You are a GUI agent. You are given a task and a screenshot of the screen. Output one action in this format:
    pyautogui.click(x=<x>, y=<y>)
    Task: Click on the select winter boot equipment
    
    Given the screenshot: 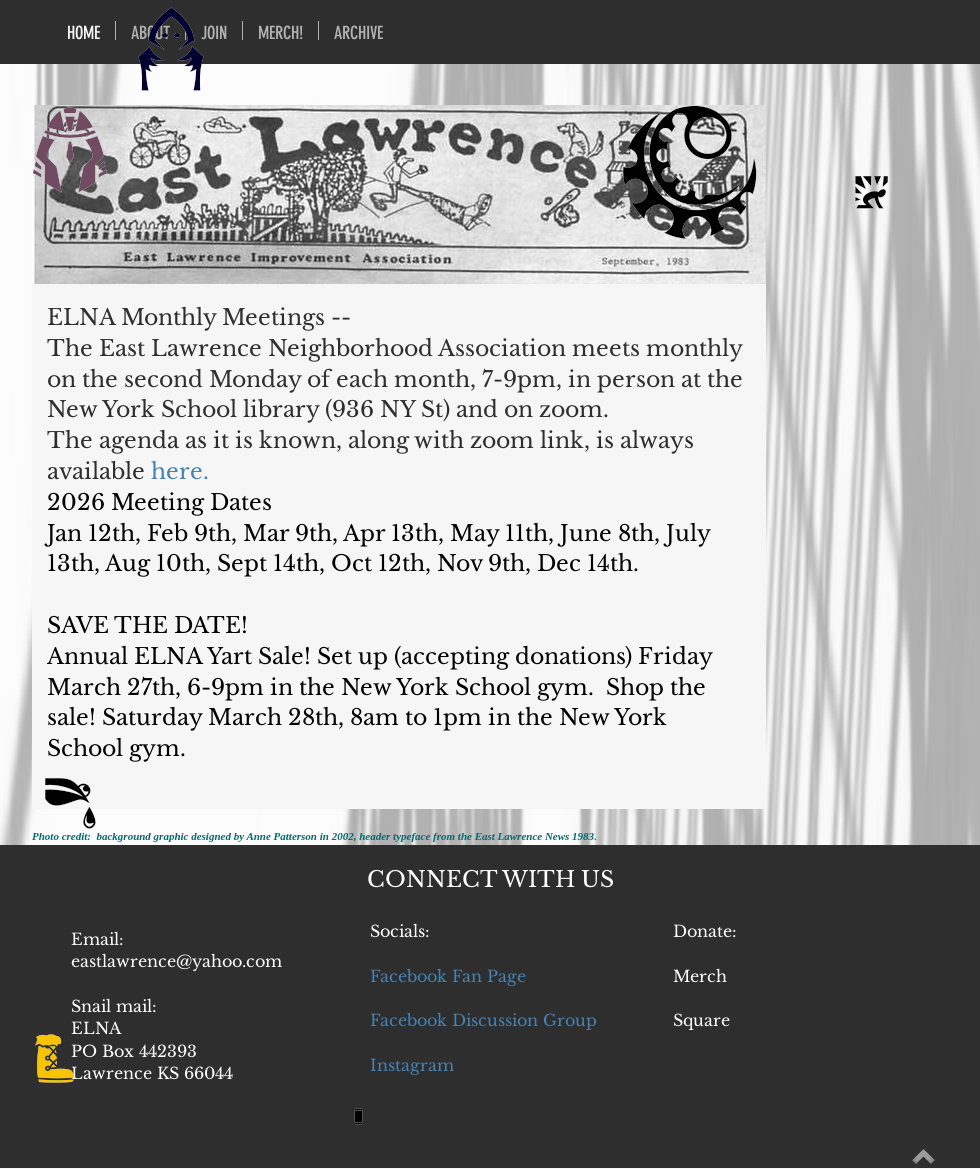 What is the action you would take?
    pyautogui.click(x=54, y=1058)
    